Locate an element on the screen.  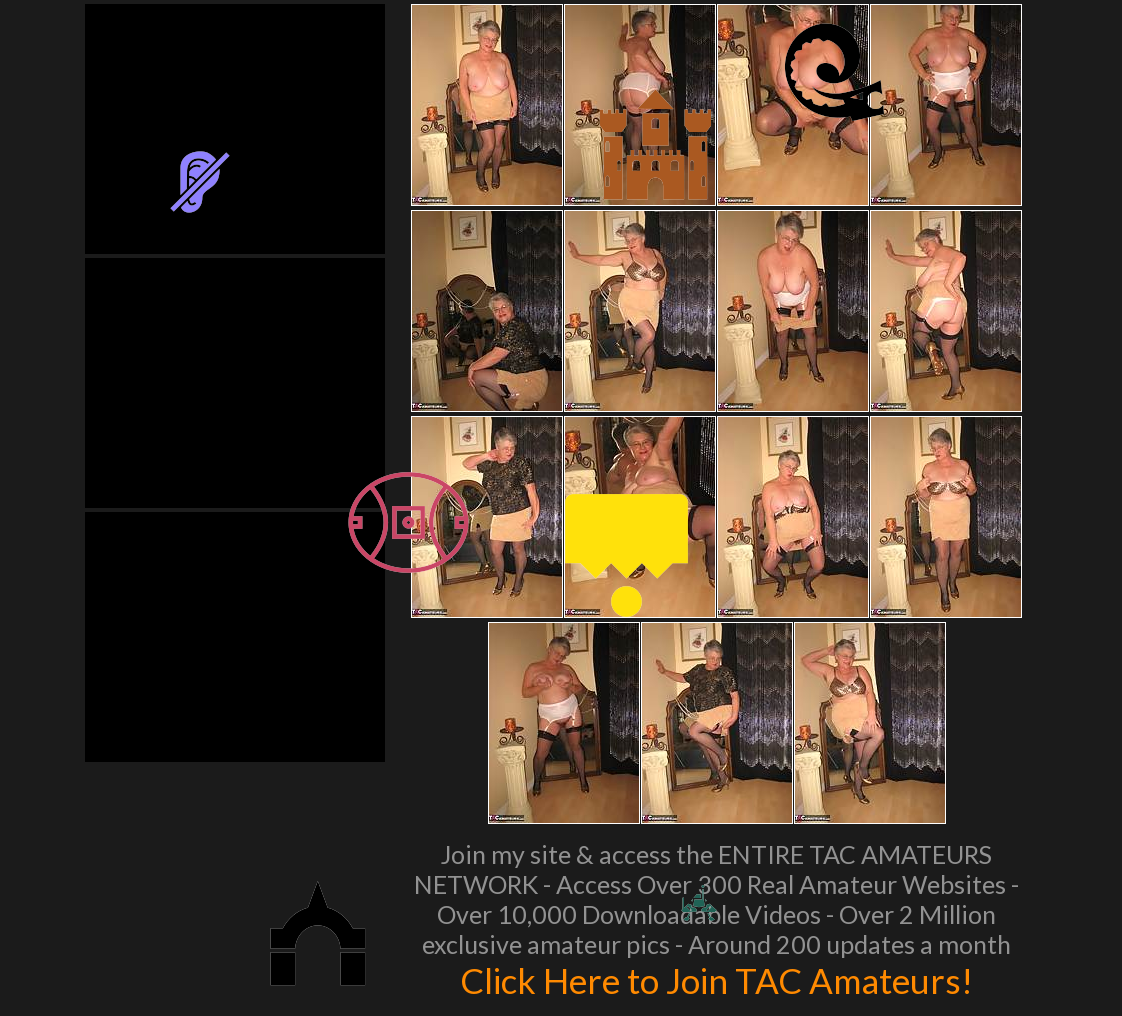
view football/rugby field layout is located at coordinates (408, 522).